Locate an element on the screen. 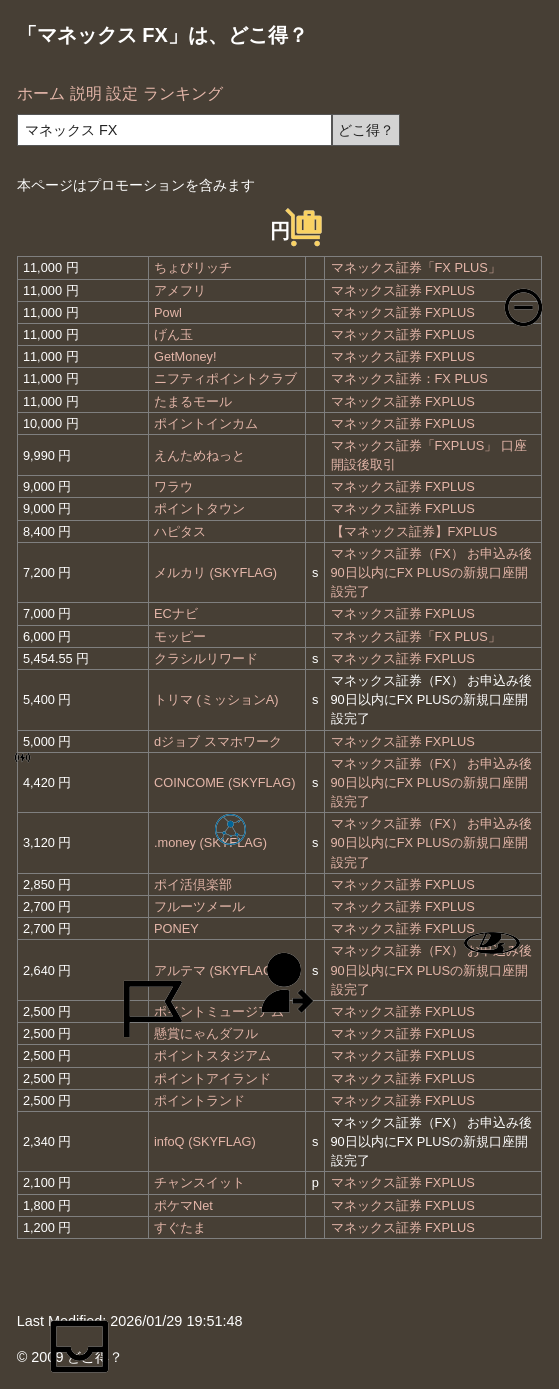 This screenshot has width=559, height=1389. remove item from list or selection is located at coordinates (523, 307).